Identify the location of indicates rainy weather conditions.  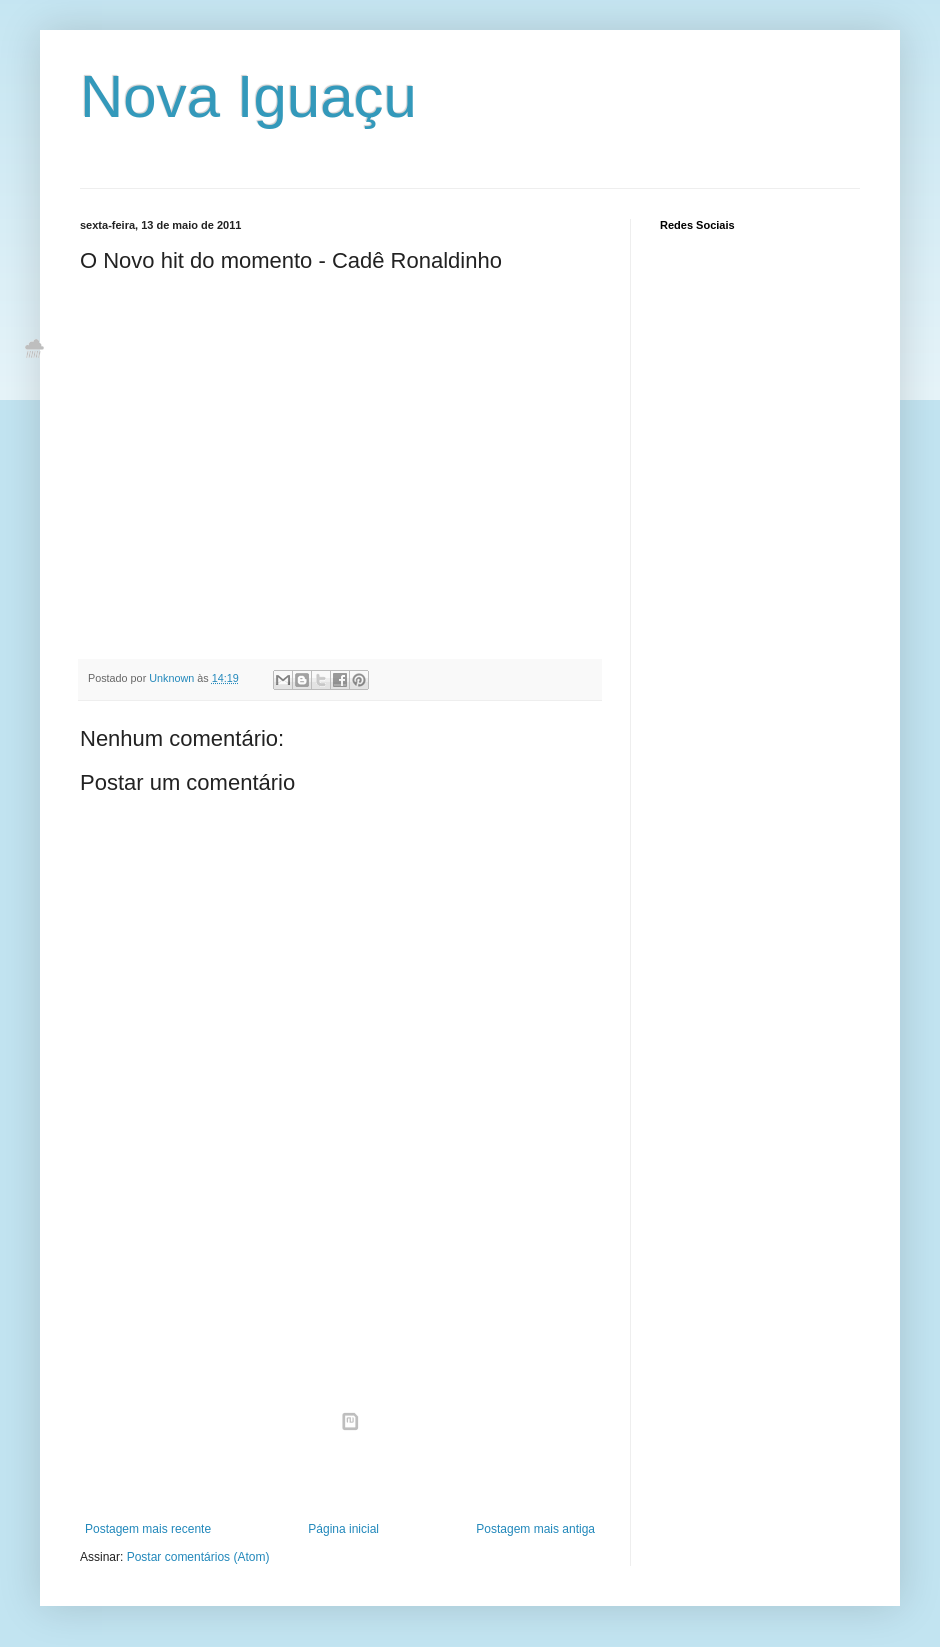
(34, 348).